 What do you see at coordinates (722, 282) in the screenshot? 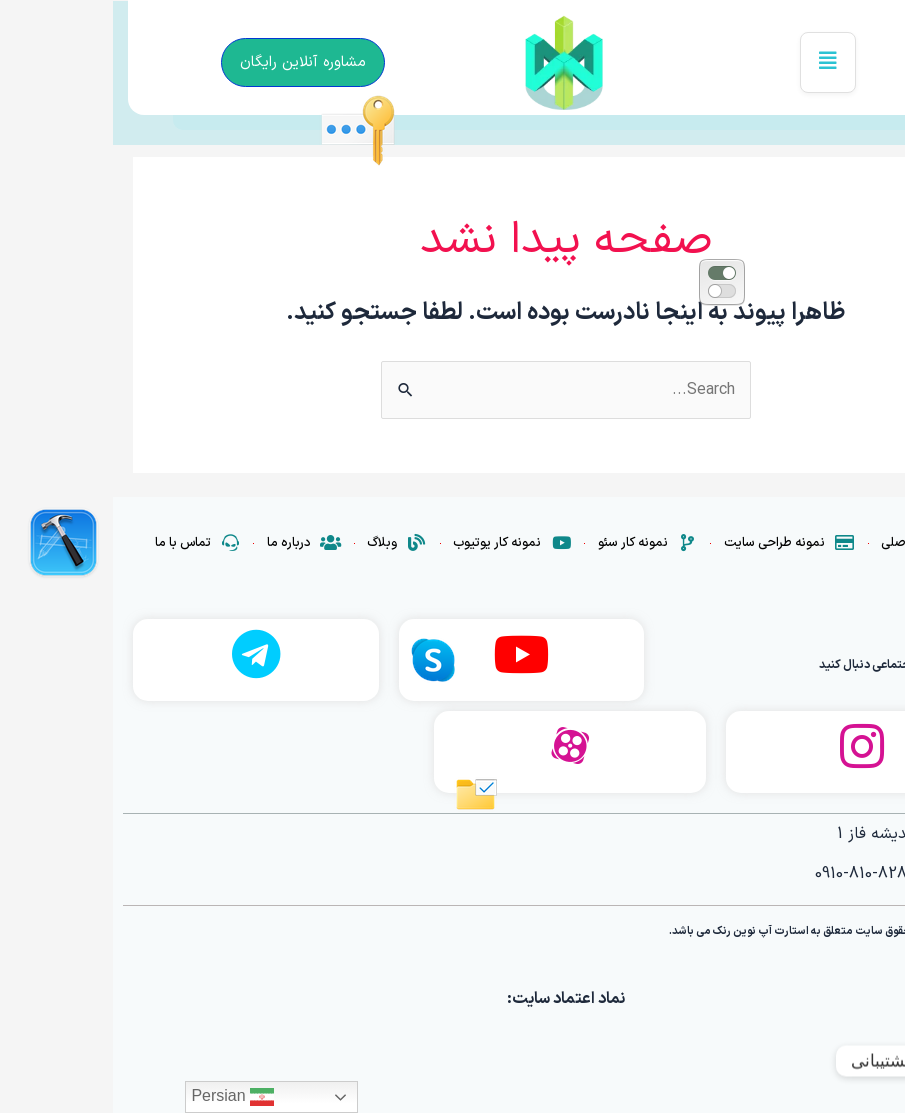
I see `open system settings or preferences` at bounding box center [722, 282].